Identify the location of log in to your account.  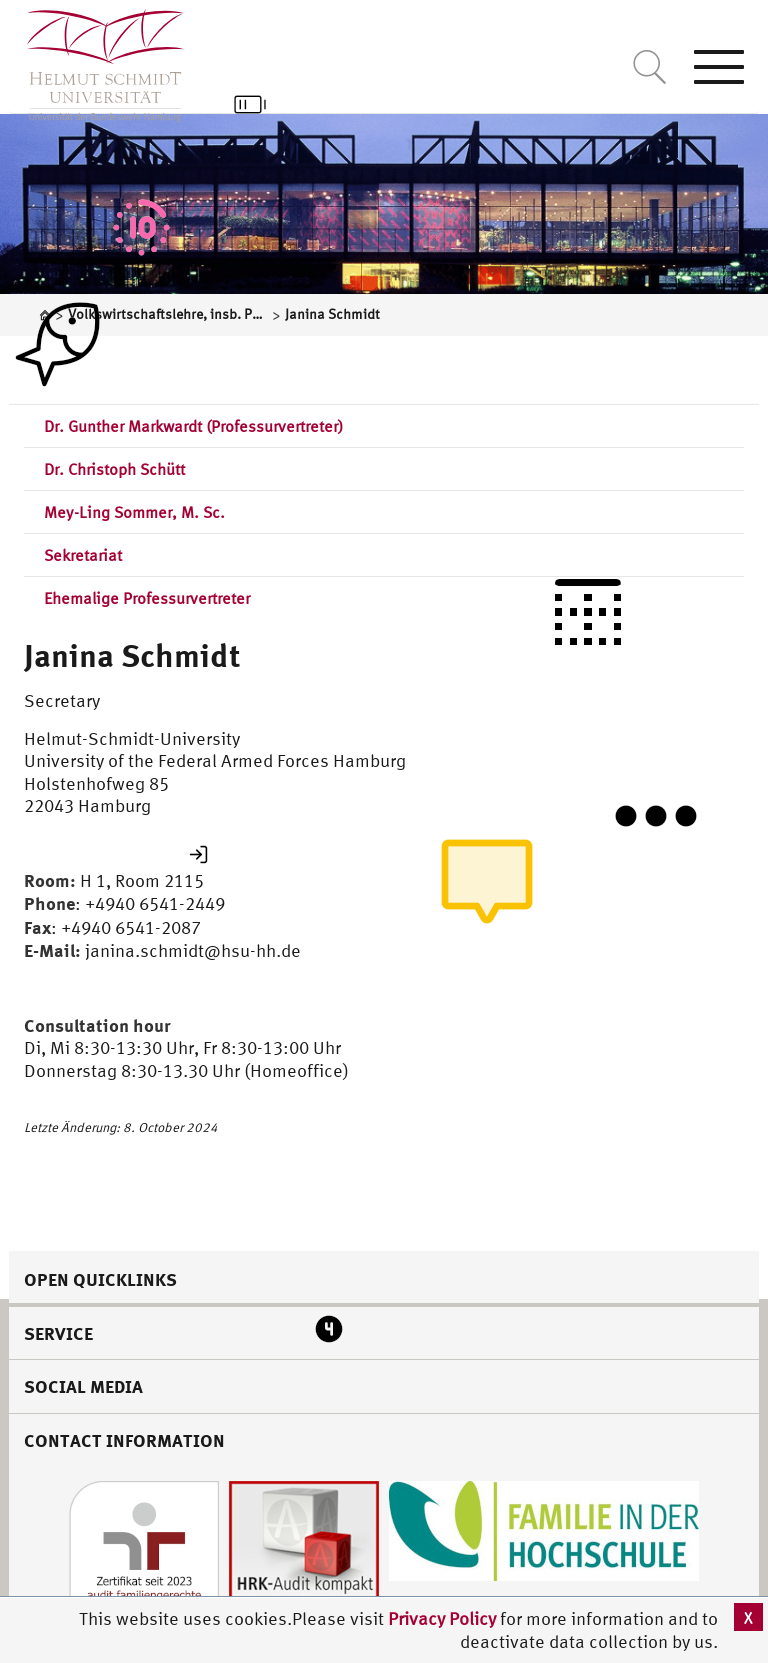
(198, 854).